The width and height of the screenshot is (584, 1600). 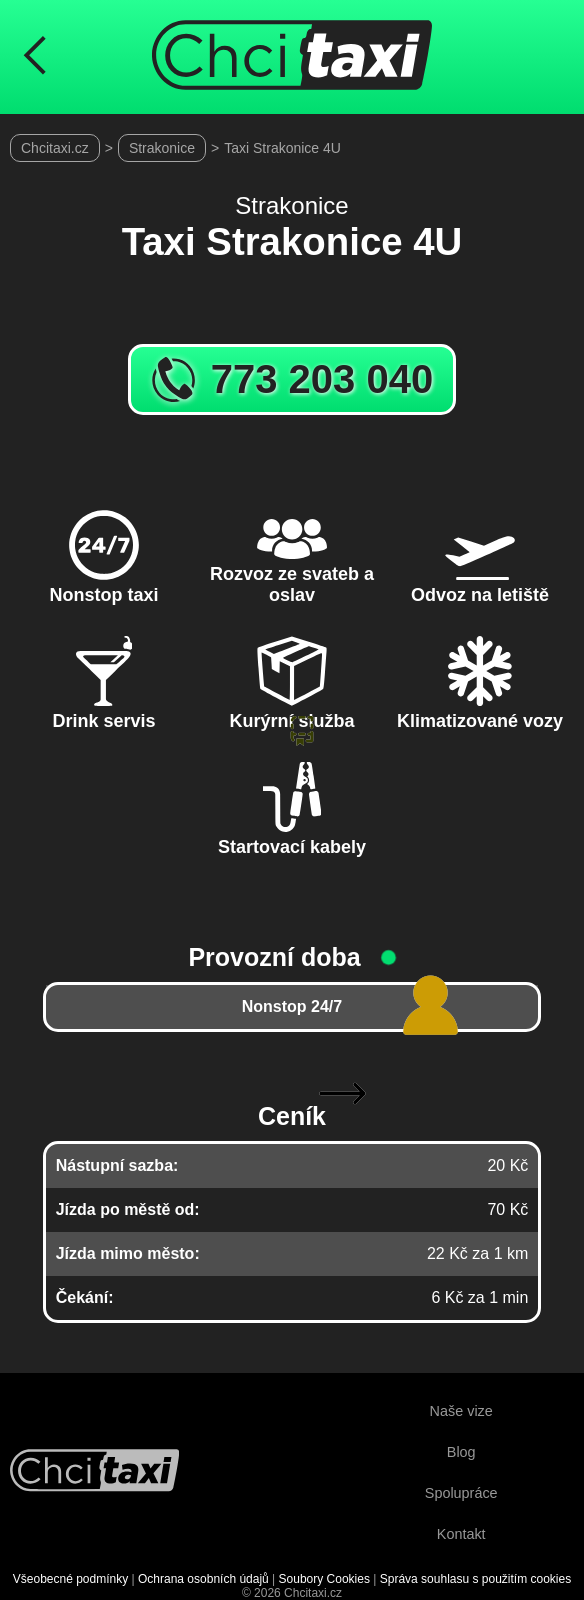 I want to click on proceed to the next step, so click(x=342, y=1093).